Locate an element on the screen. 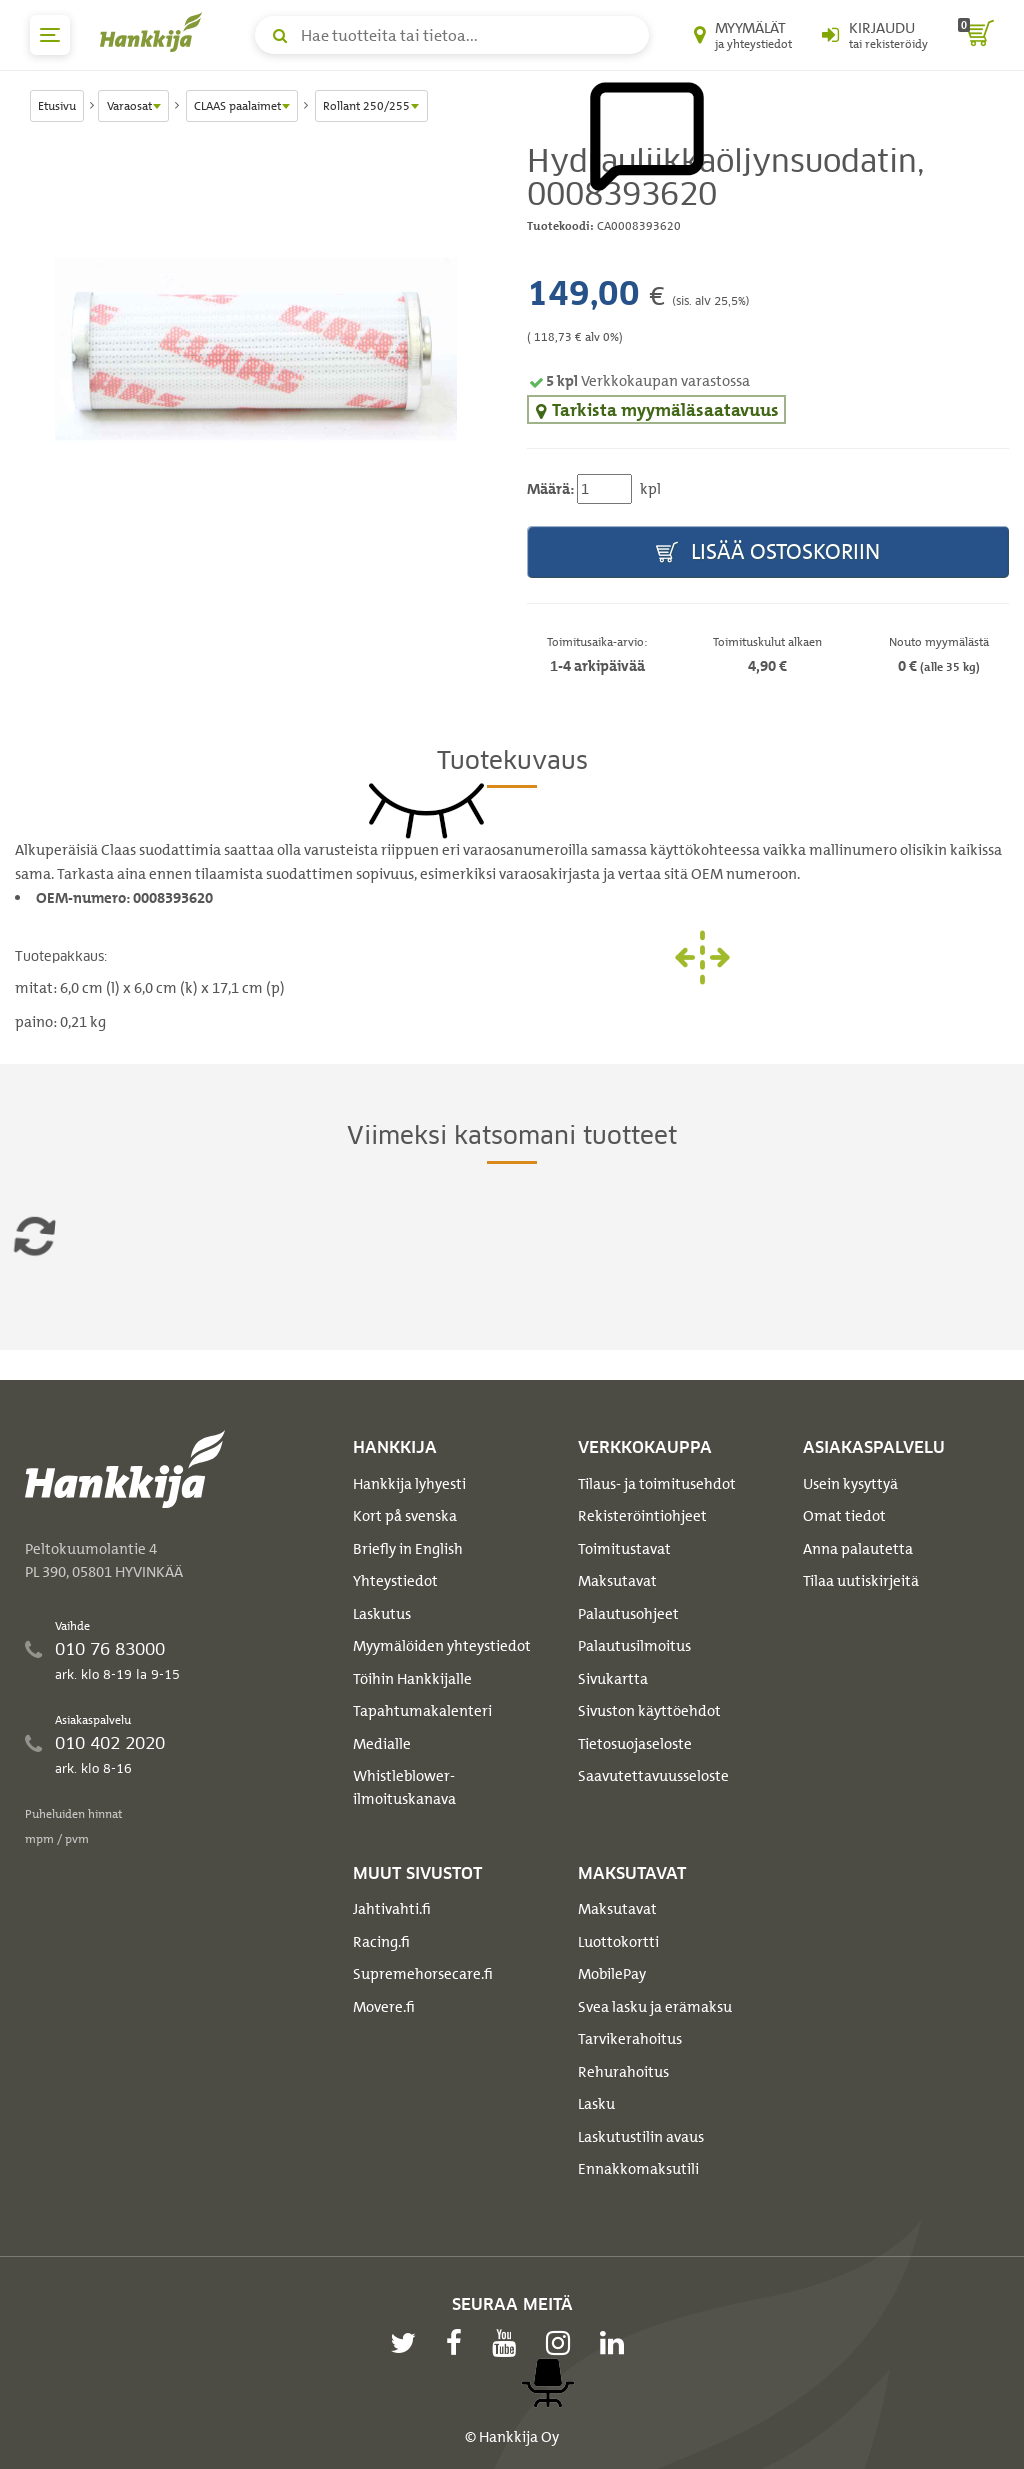 This screenshot has height=2469, width=1024. workspace or office settings is located at coordinates (548, 2383).